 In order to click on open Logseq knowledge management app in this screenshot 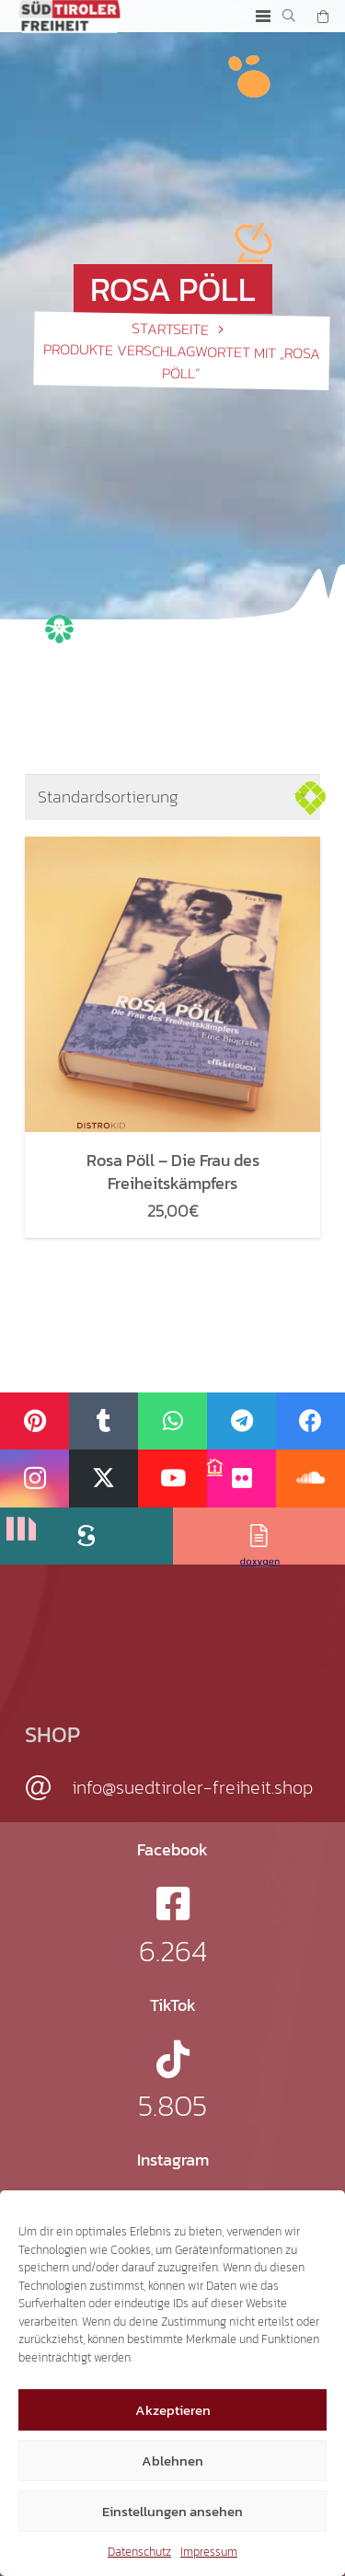, I will do `click(249, 76)`.